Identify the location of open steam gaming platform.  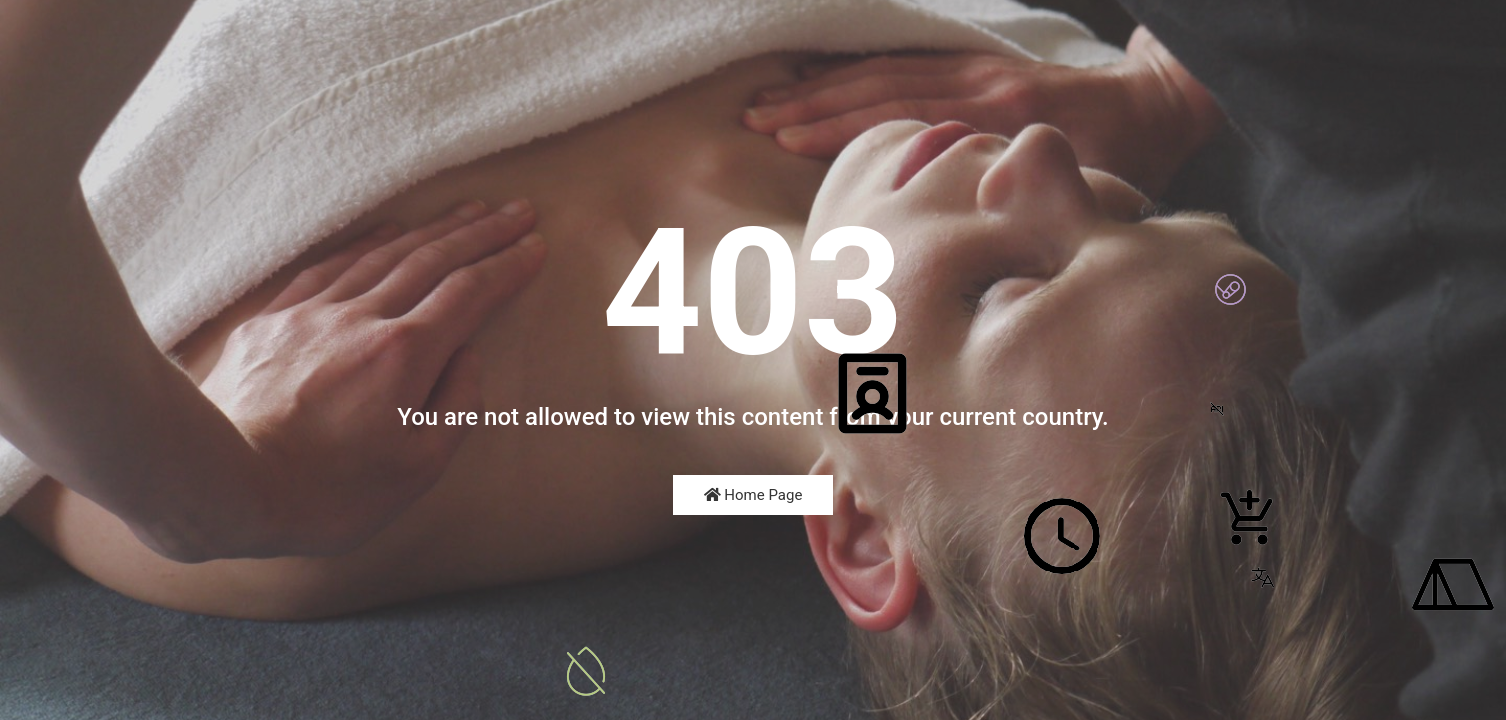
(1230, 289).